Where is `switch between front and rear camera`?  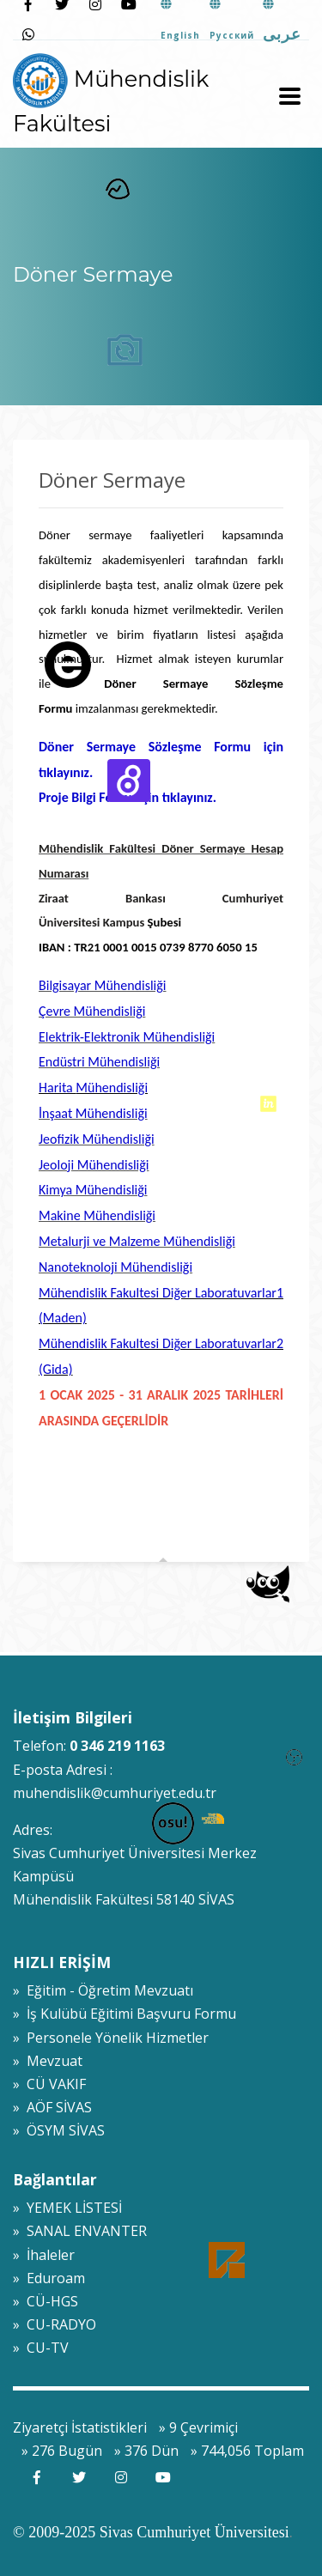
switch between front and rear camera is located at coordinates (125, 349).